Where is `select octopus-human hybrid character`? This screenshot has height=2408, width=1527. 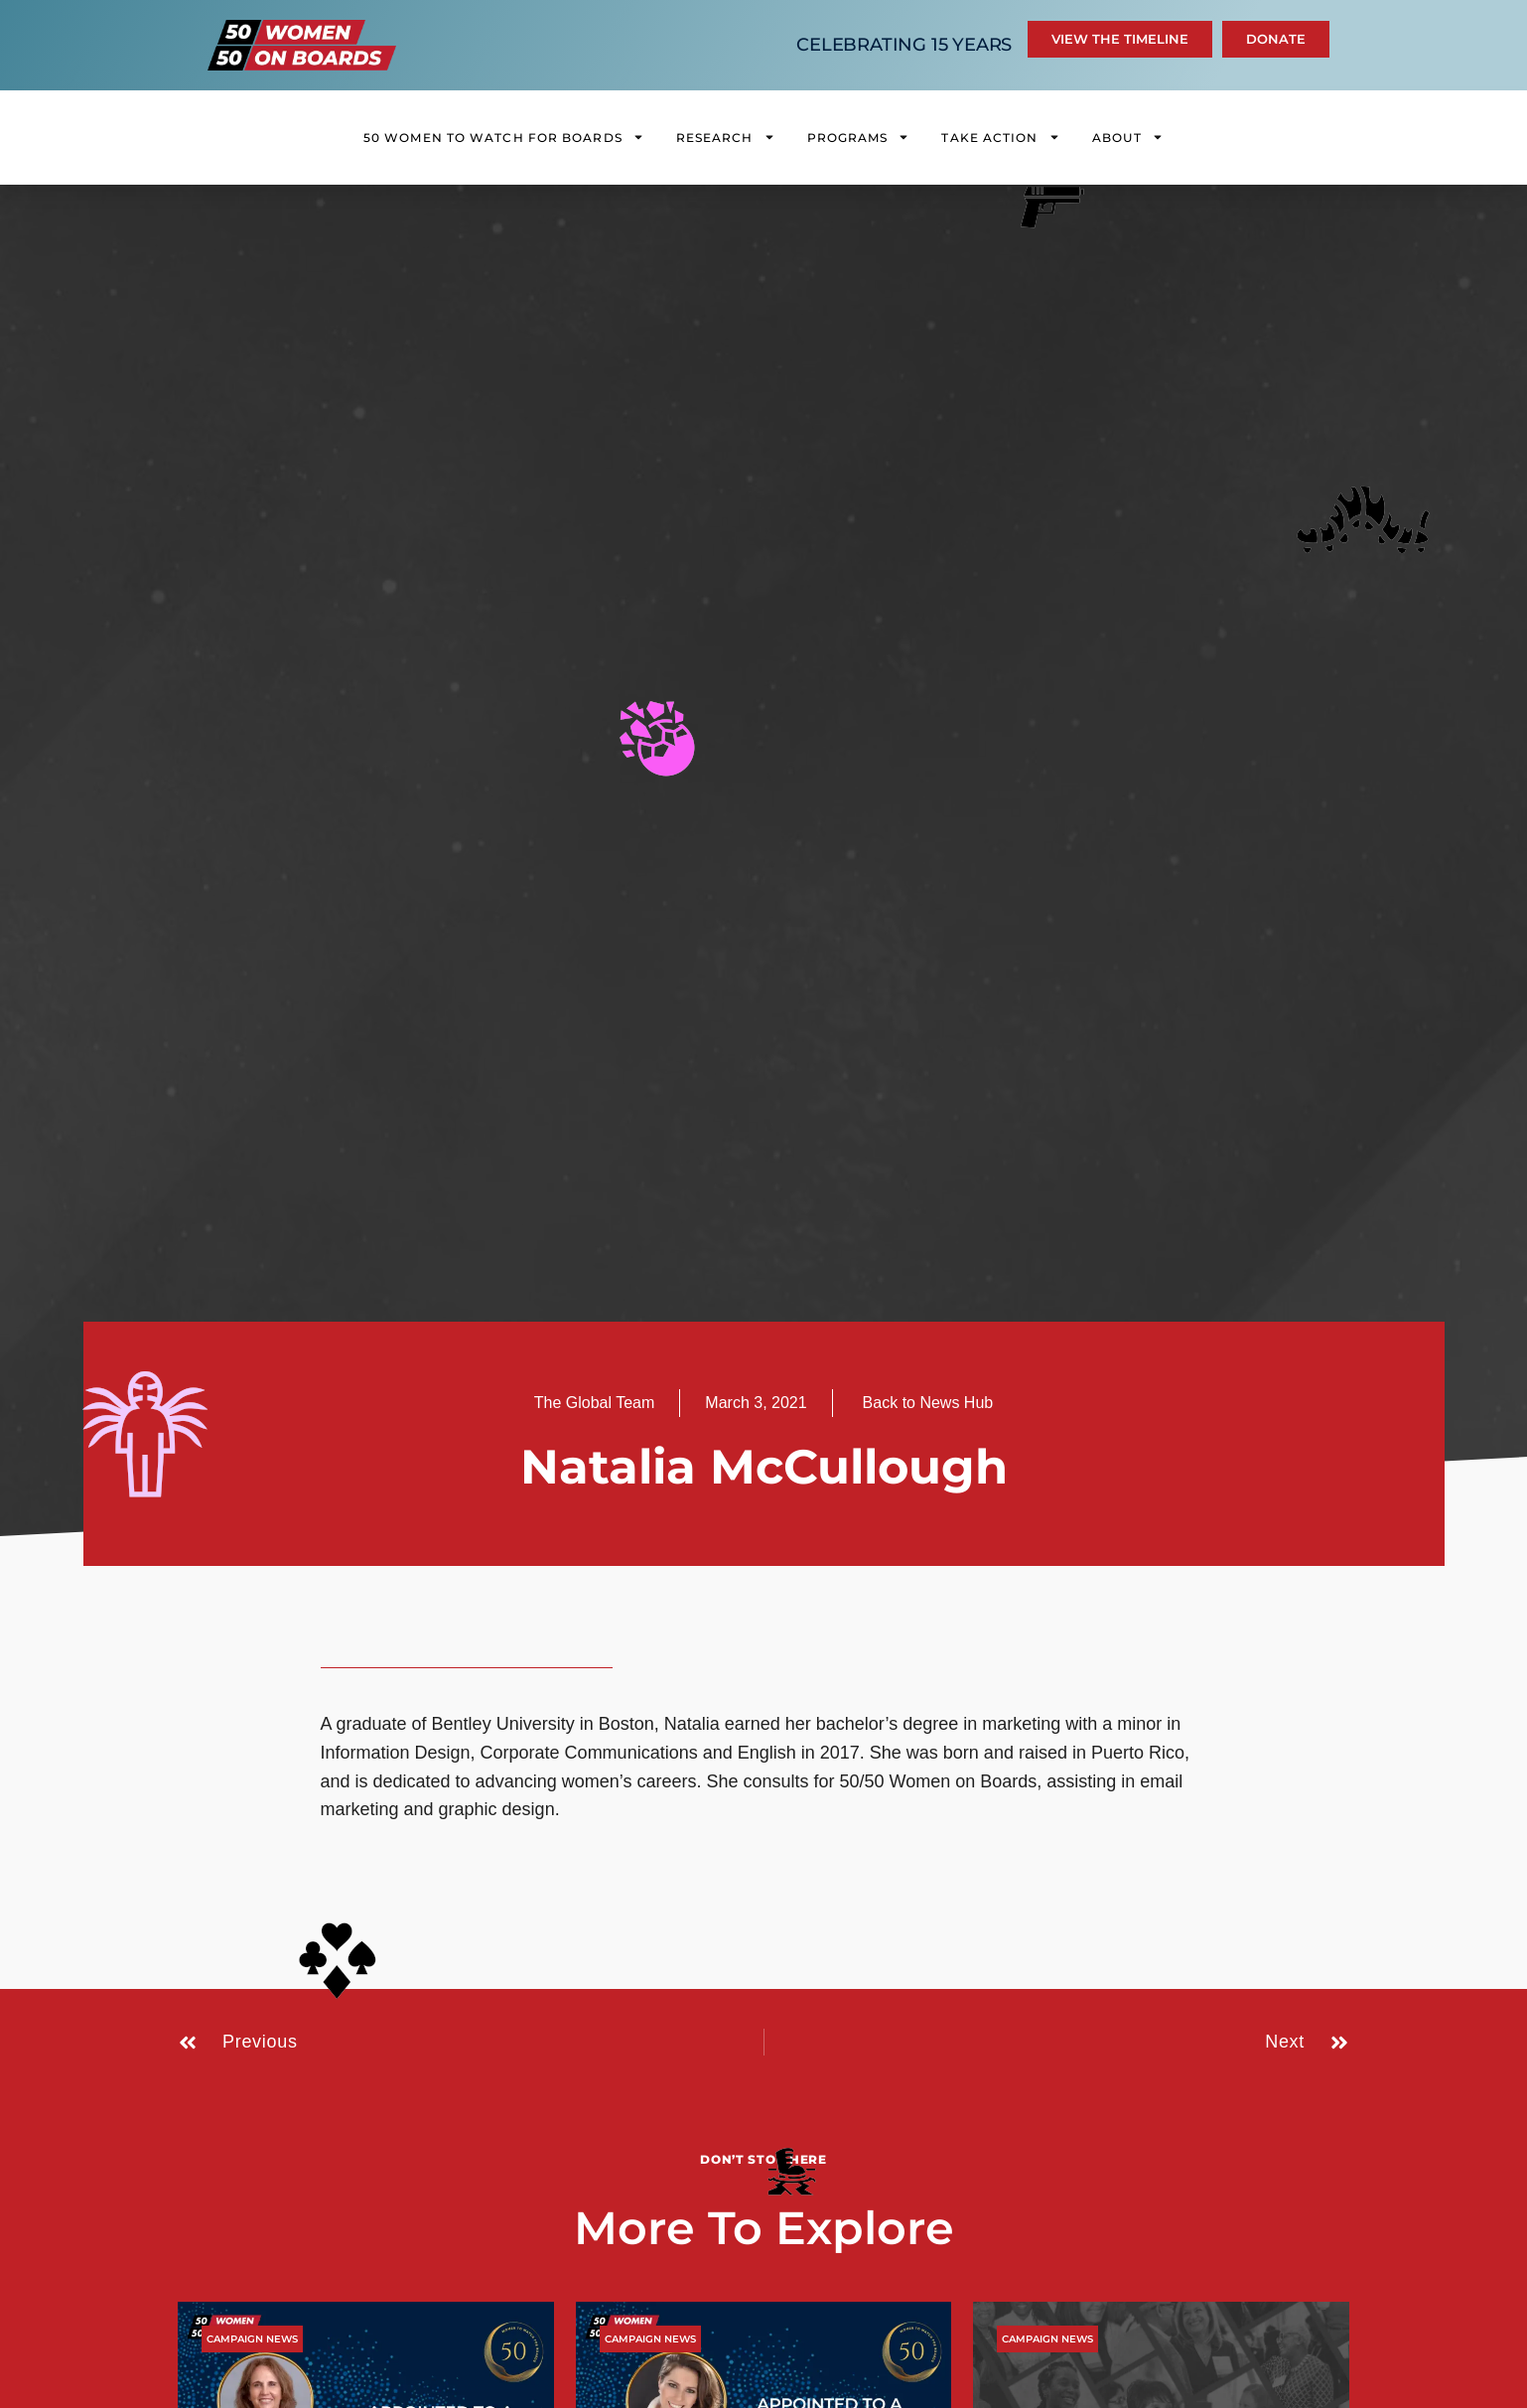 select octopus-human hybrid character is located at coordinates (145, 1434).